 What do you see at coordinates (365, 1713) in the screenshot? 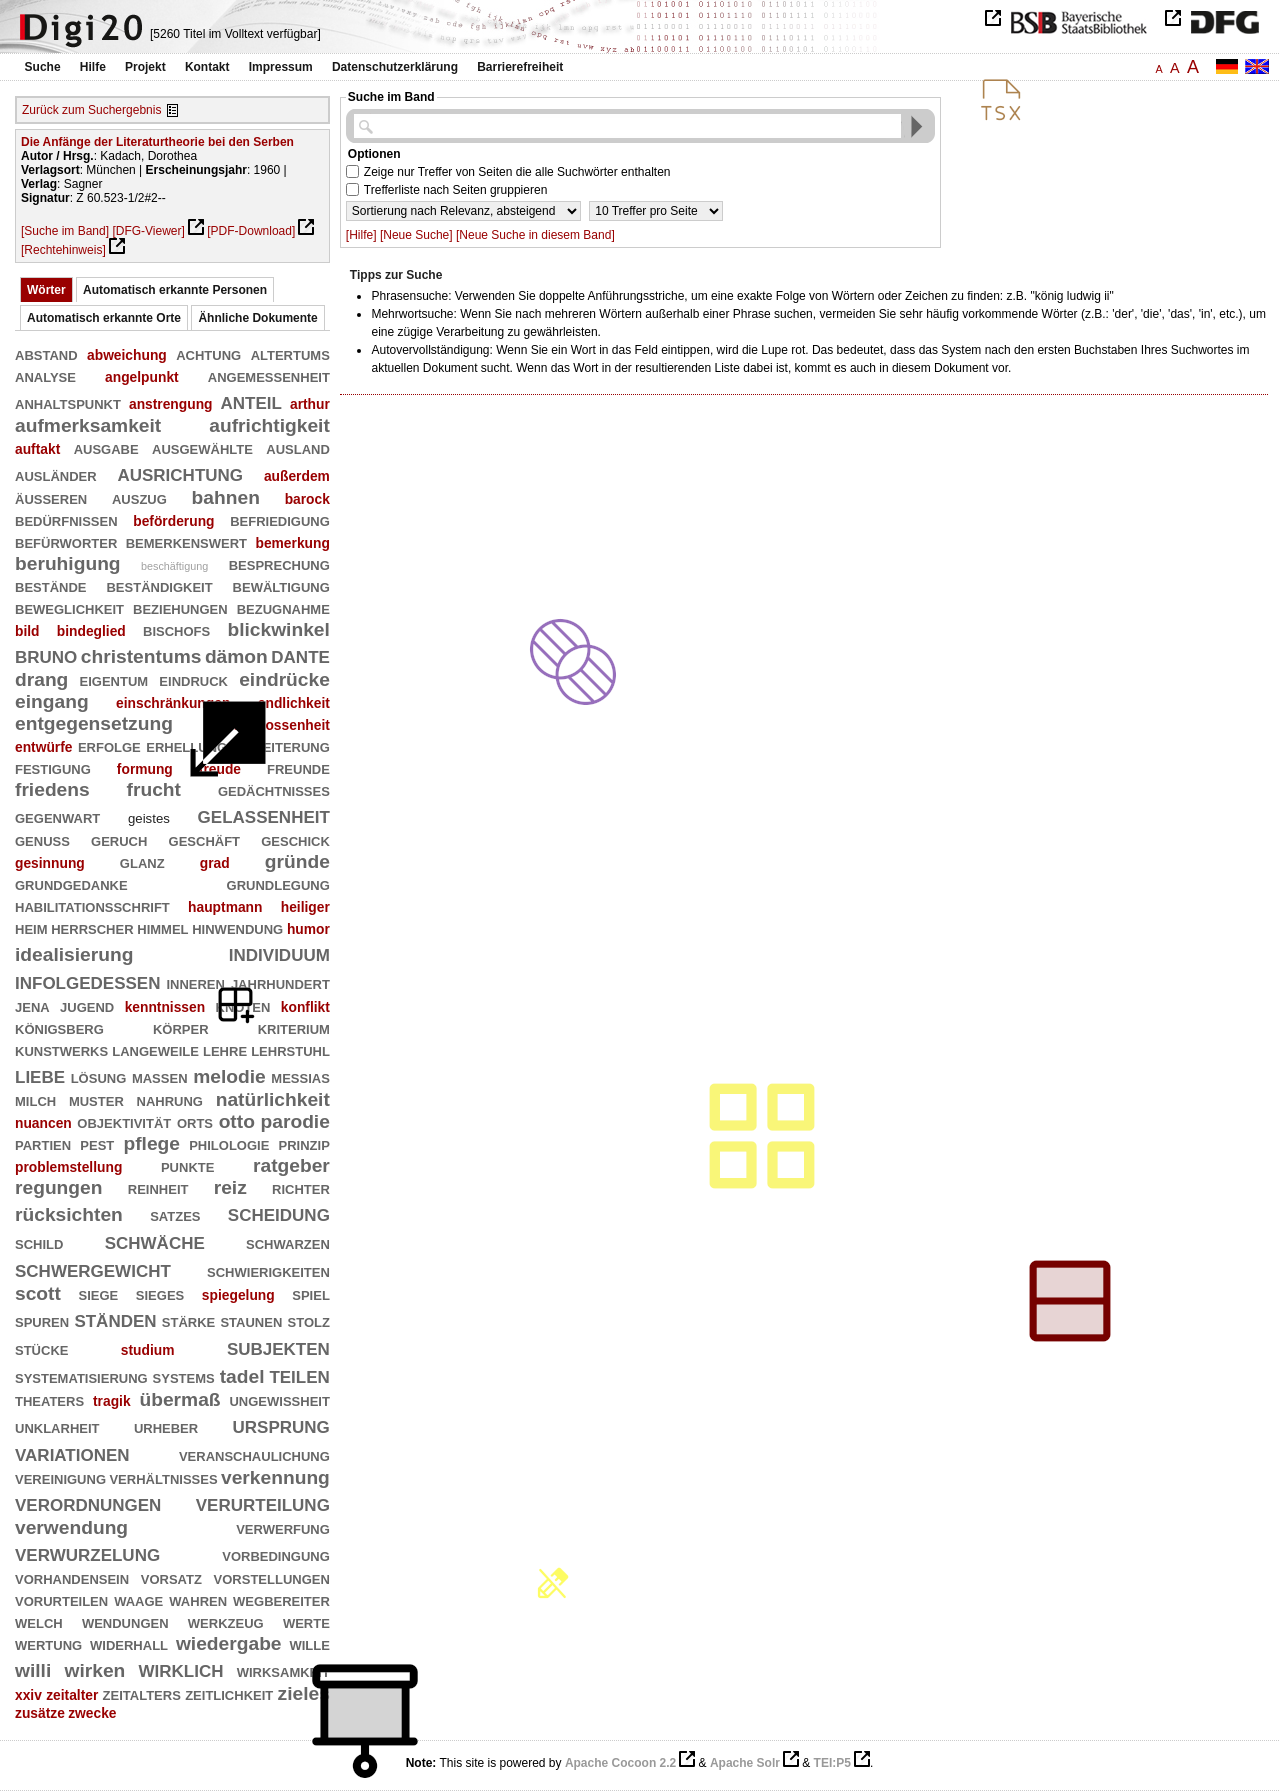
I see `start a presentation` at bounding box center [365, 1713].